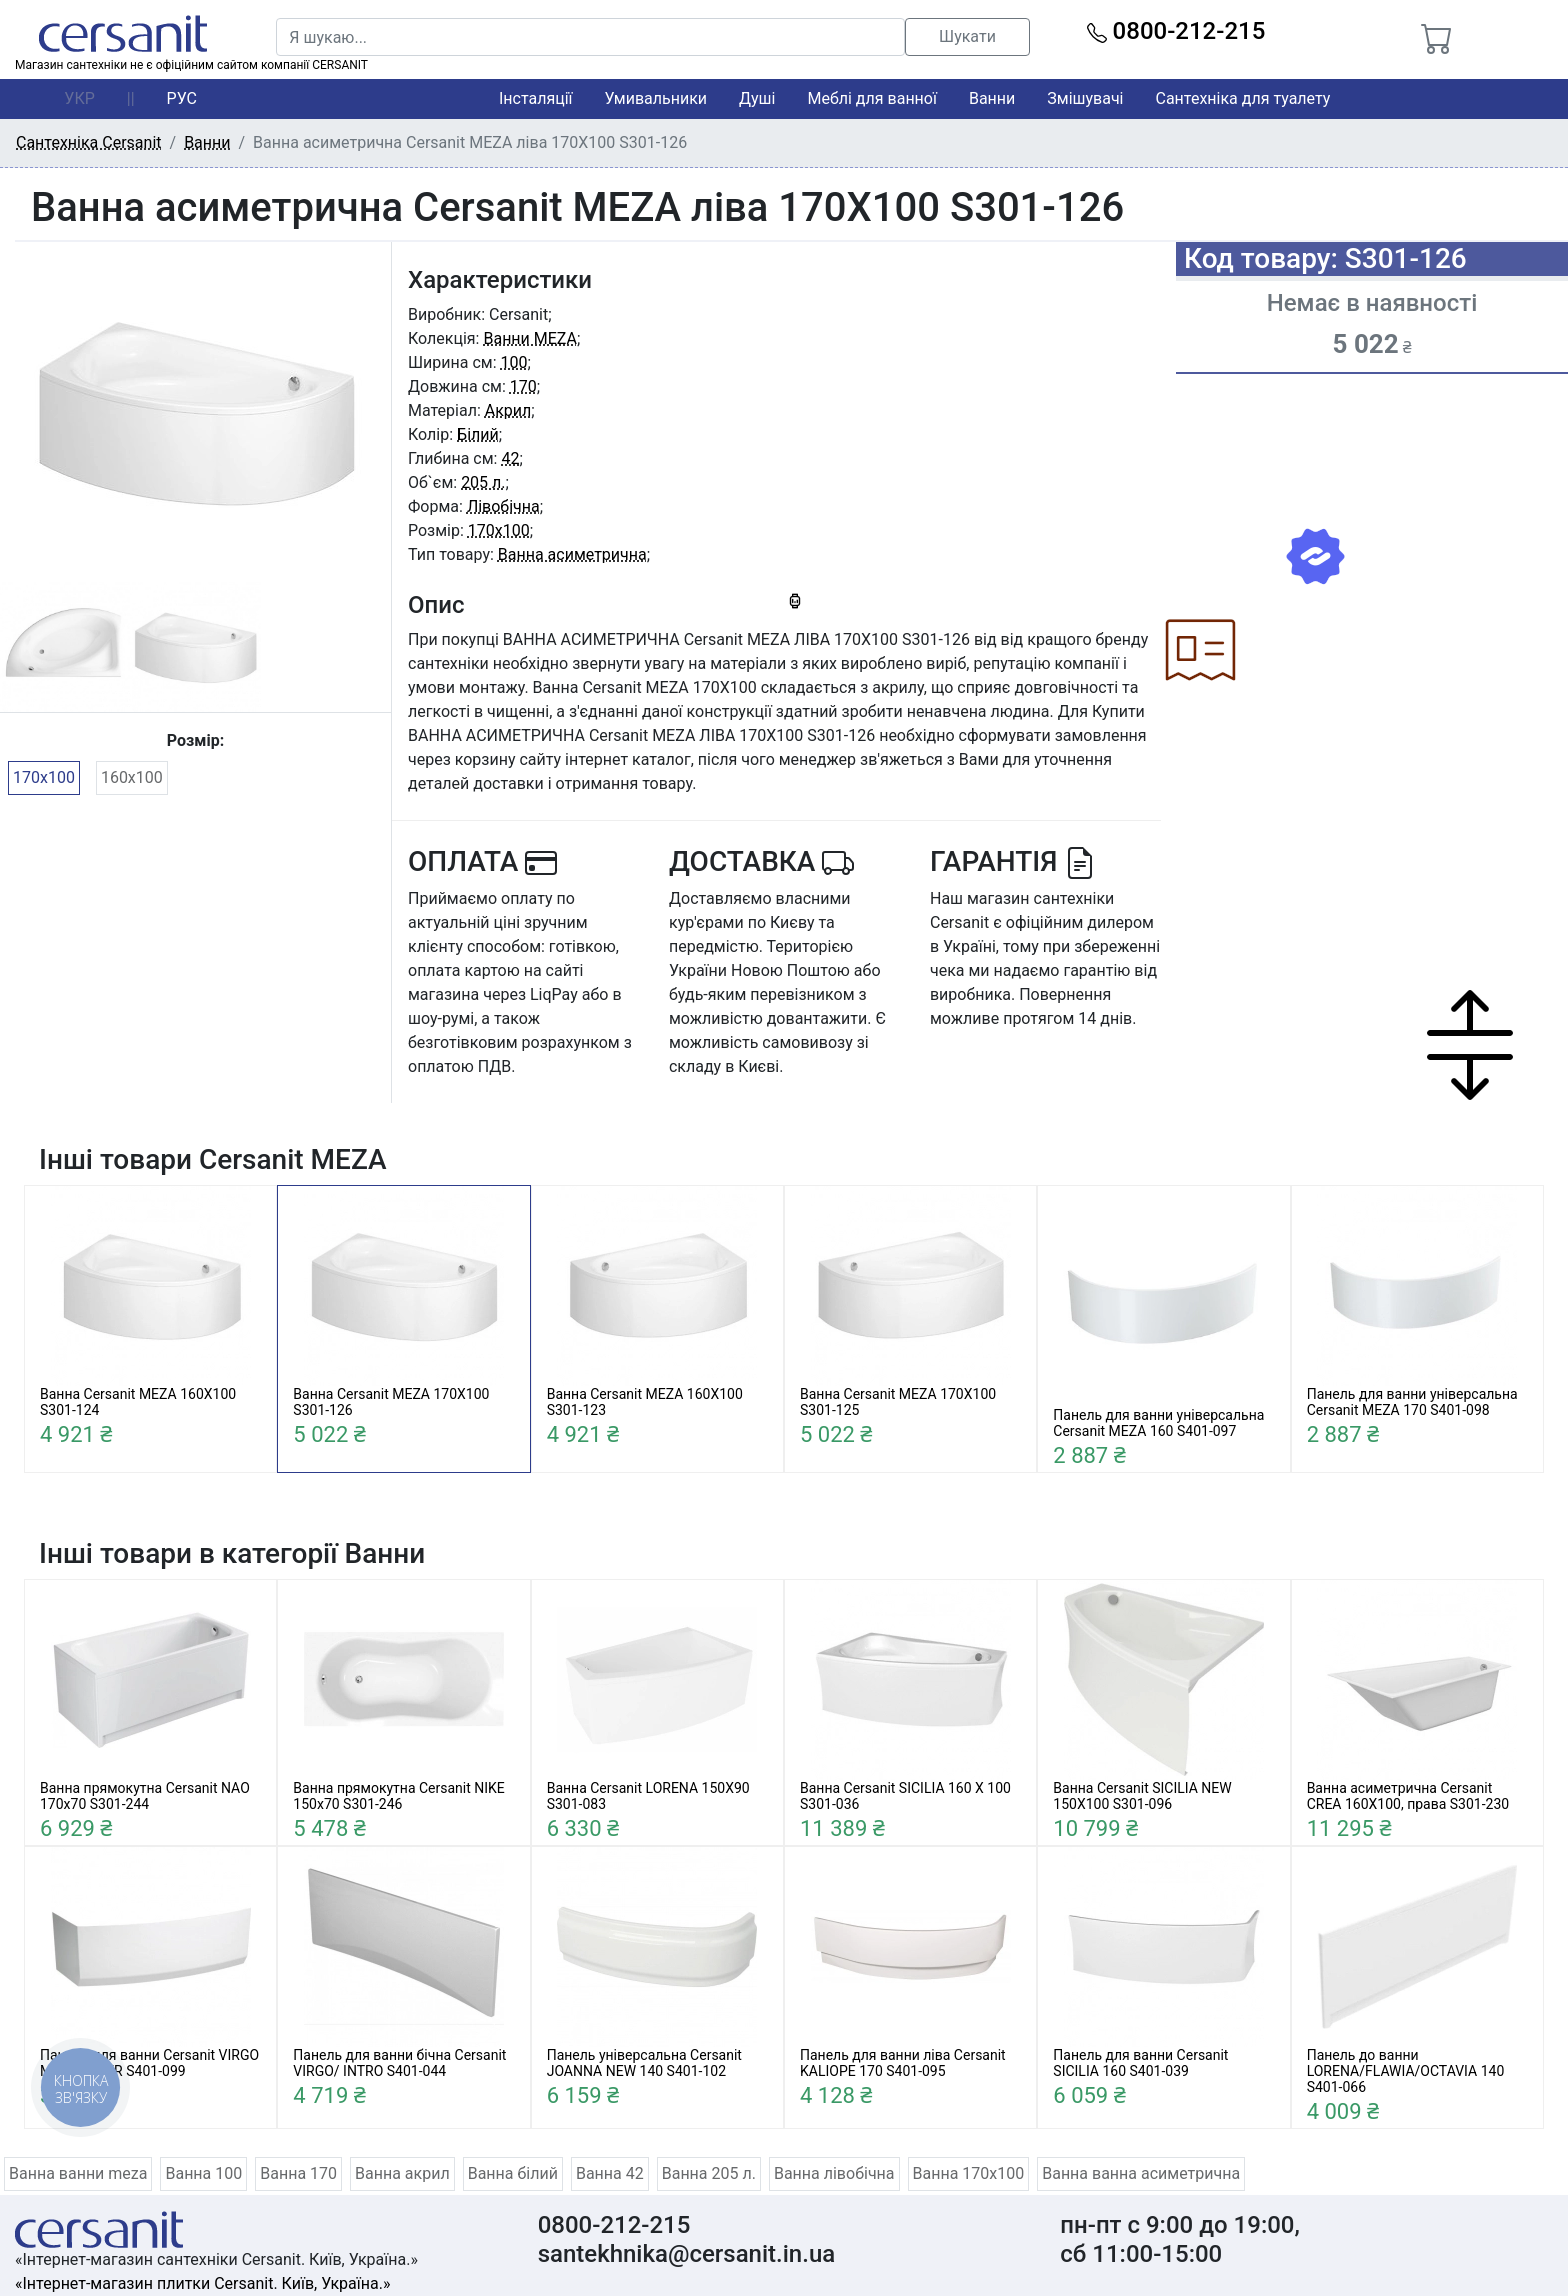 Image resolution: width=1568 pixels, height=2296 pixels. Describe the element at coordinates (795, 601) in the screenshot. I see `view fitness or health statistics on smartwatch` at that location.